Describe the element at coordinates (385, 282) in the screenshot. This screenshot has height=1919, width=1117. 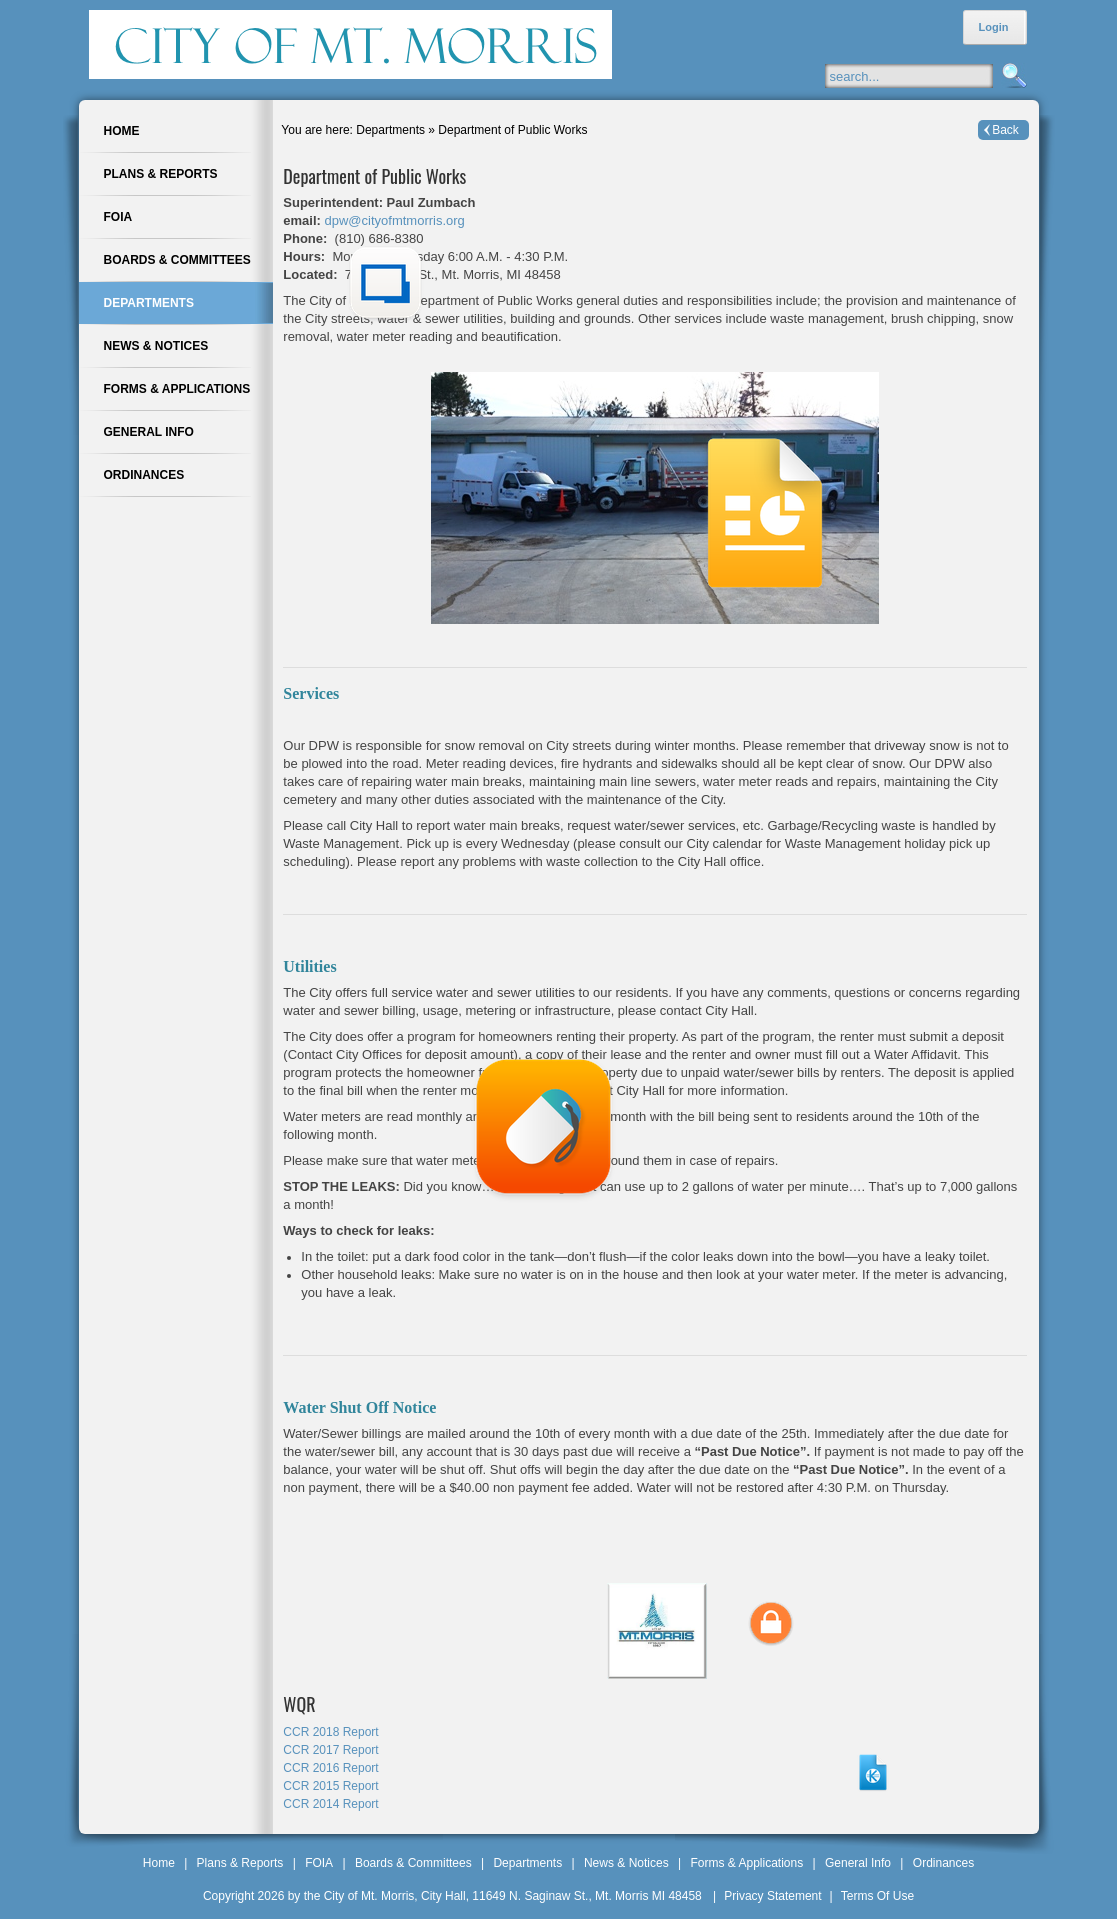
I see `open remote desktop manager` at that location.